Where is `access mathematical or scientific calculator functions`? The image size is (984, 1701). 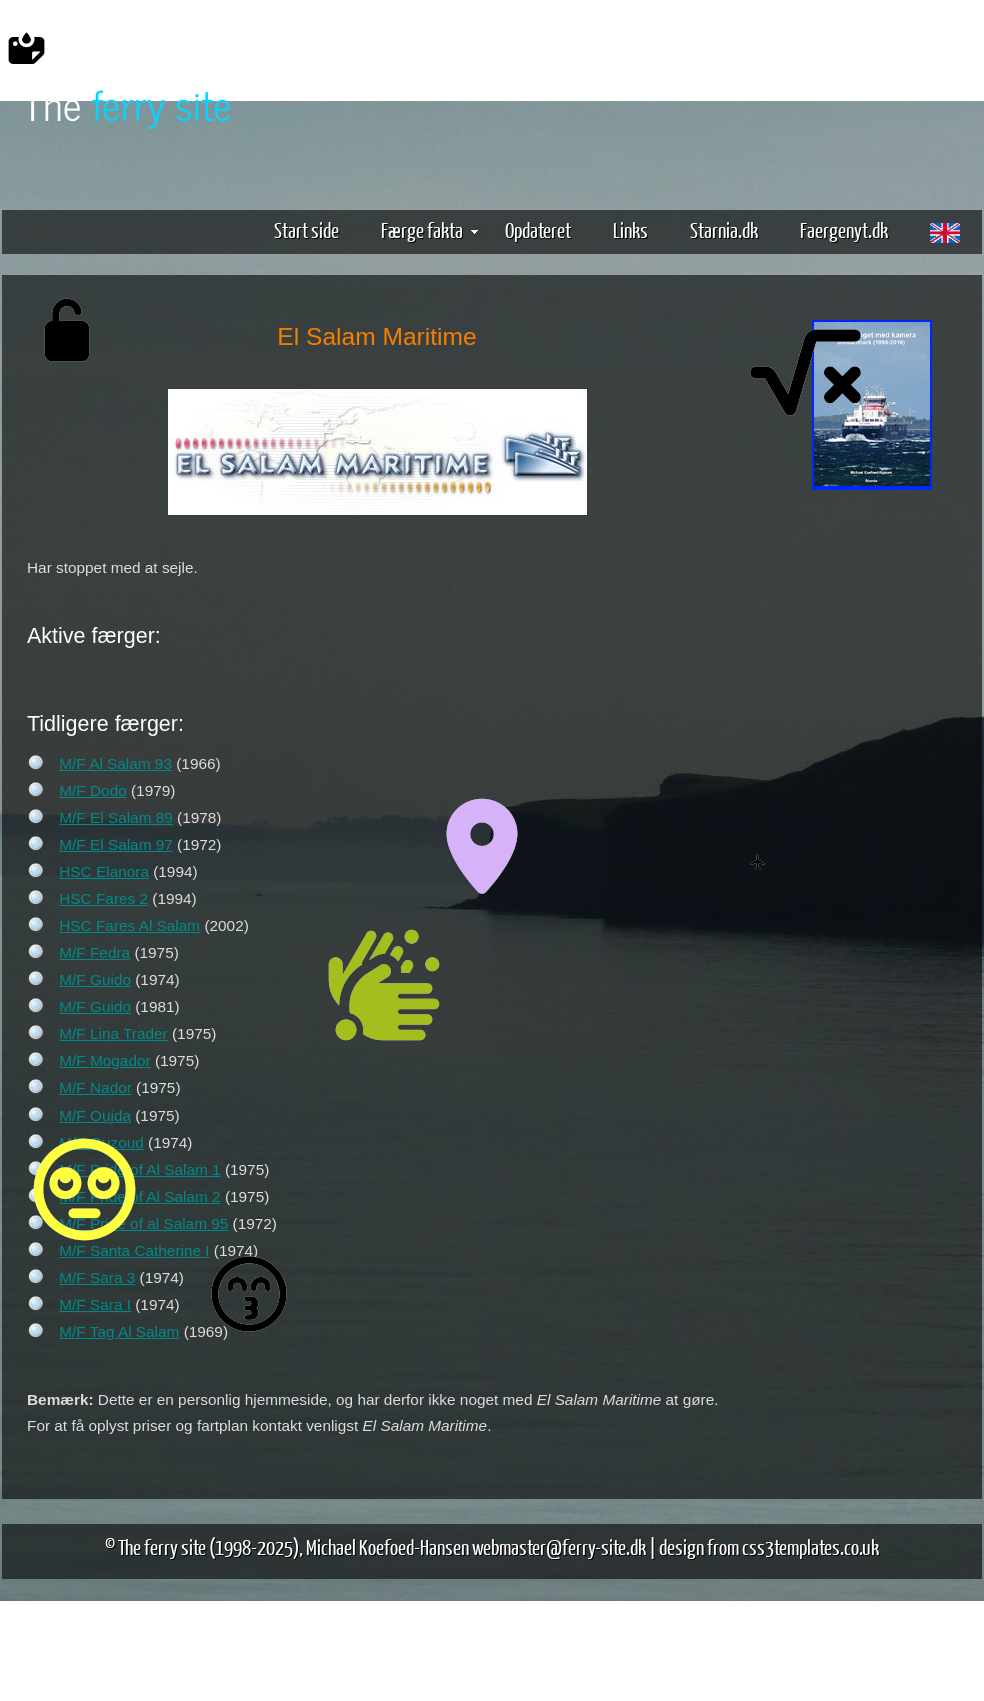
access mathematical or scientific calculator functions is located at coordinates (805, 372).